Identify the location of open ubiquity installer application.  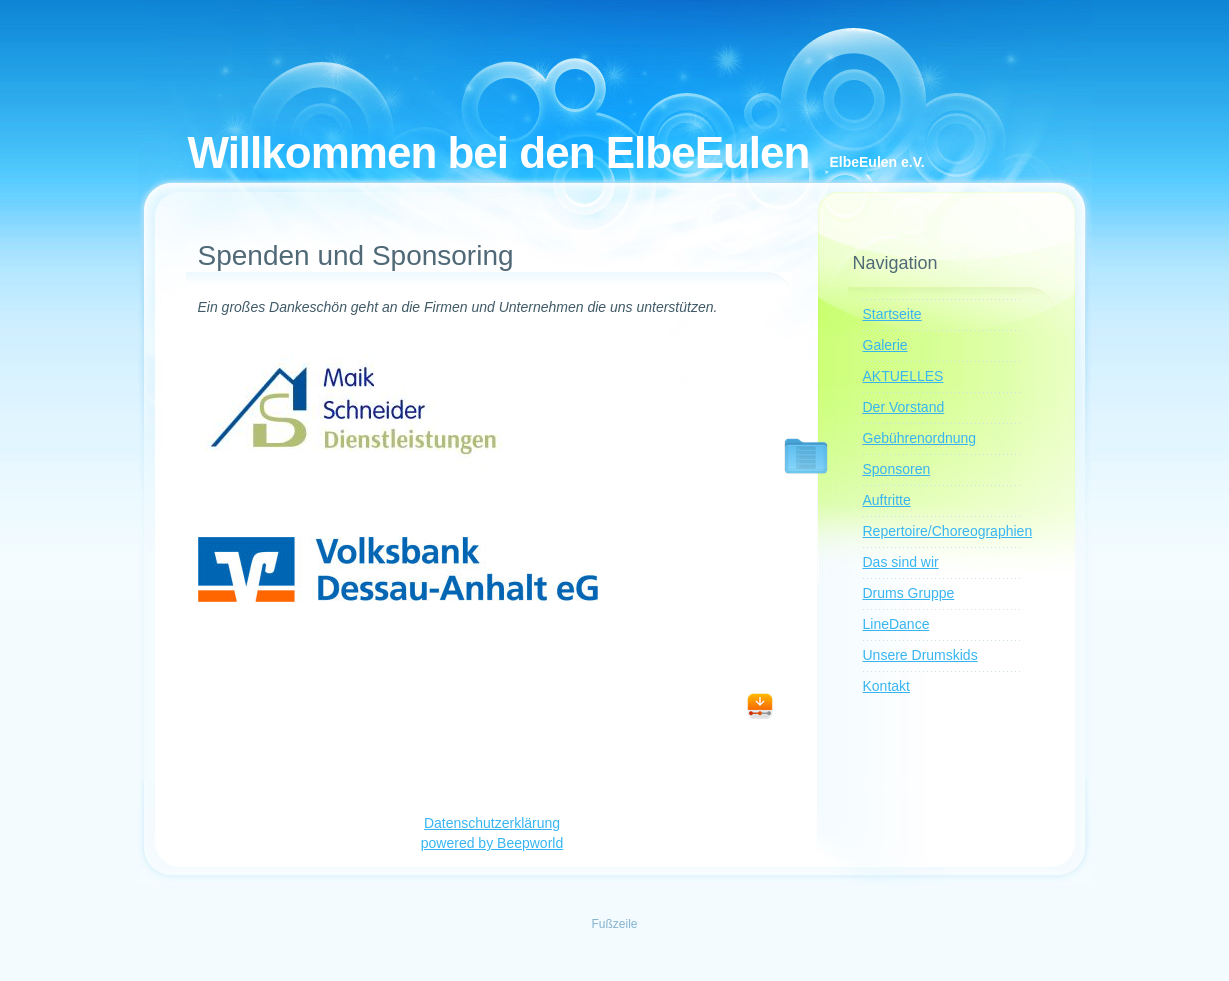
(760, 706).